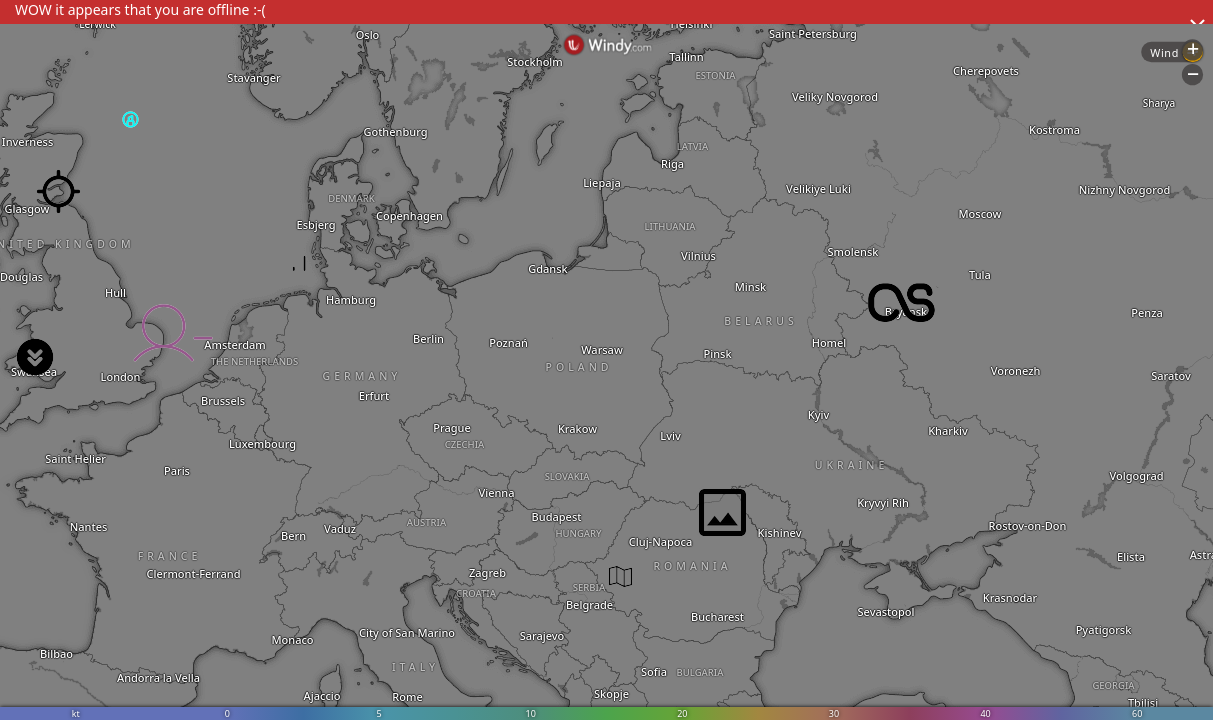 This screenshot has width=1213, height=720. Describe the element at coordinates (170, 335) in the screenshot. I see `remove a user from a group or list` at that location.